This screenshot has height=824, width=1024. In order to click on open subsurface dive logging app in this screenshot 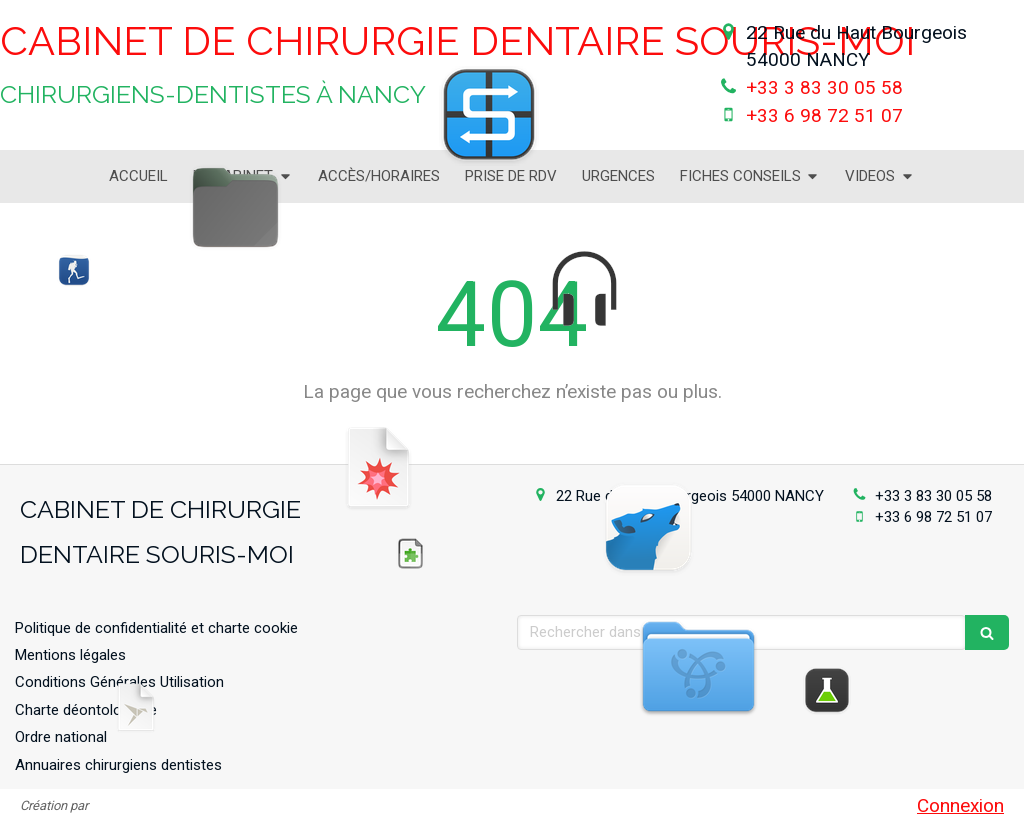, I will do `click(74, 270)`.